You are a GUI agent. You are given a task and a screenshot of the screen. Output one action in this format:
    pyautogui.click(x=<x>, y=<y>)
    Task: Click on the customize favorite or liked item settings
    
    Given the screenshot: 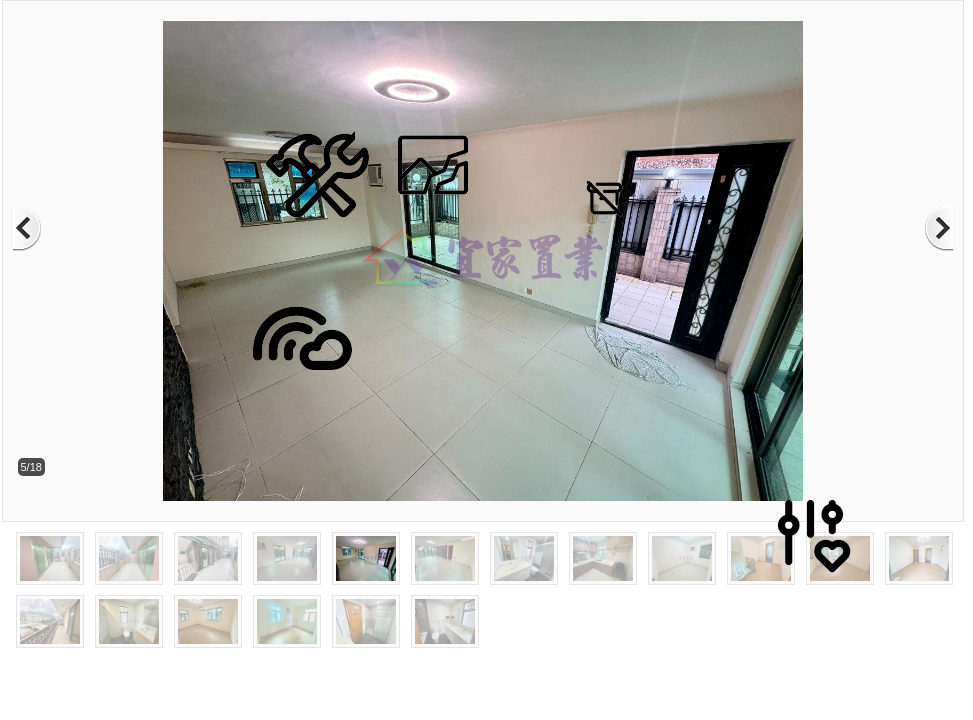 What is the action you would take?
    pyautogui.click(x=810, y=532)
    